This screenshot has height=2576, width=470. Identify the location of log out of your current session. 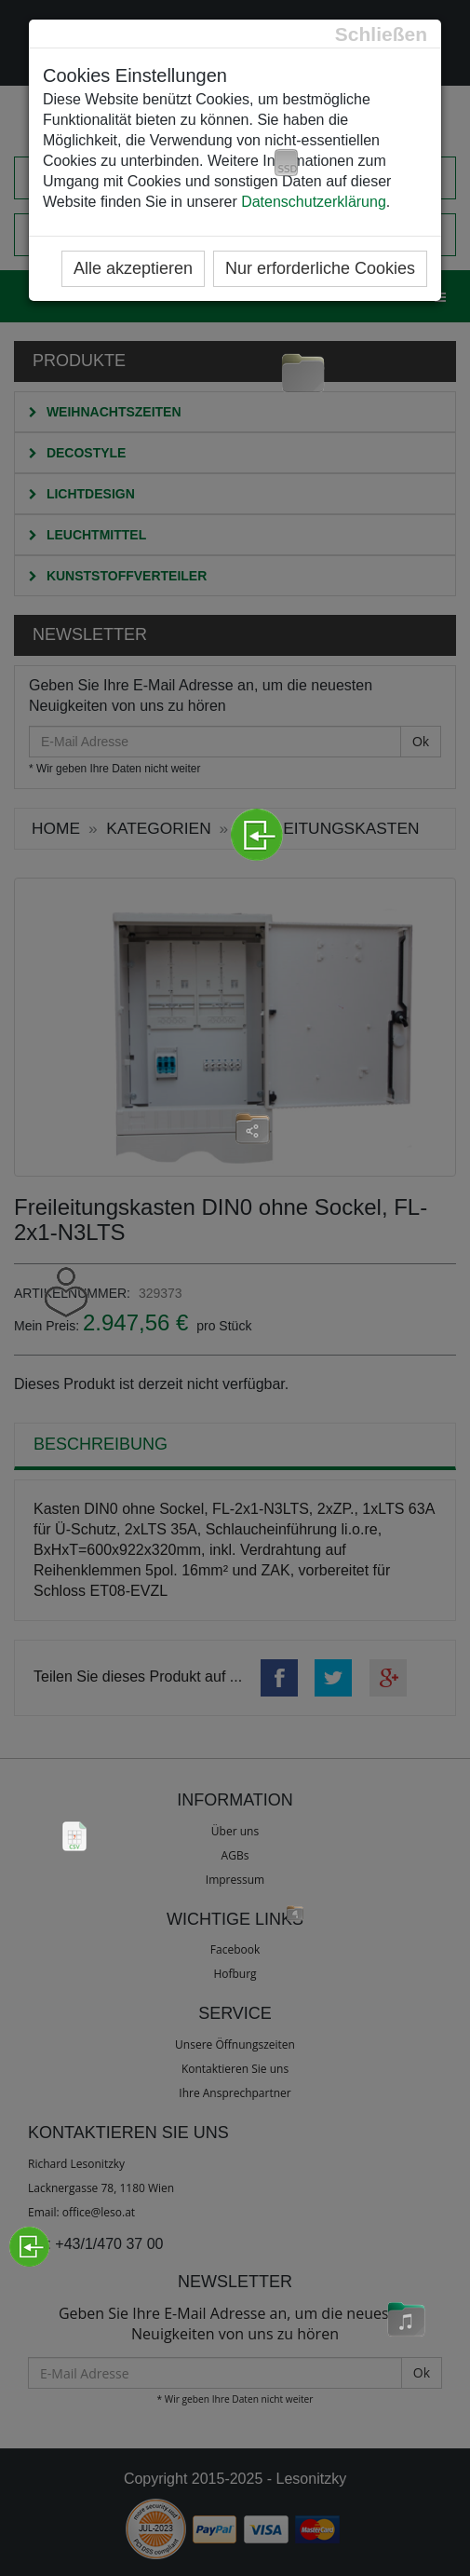
(257, 835).